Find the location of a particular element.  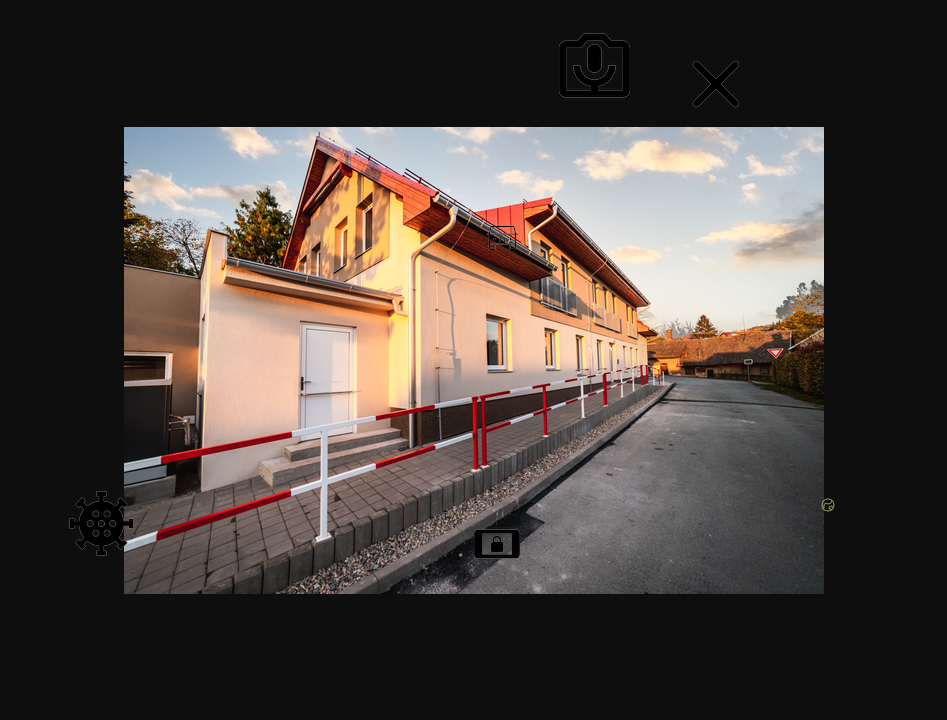

manage camera and microphone permissions is located at coordinates (594, 65).